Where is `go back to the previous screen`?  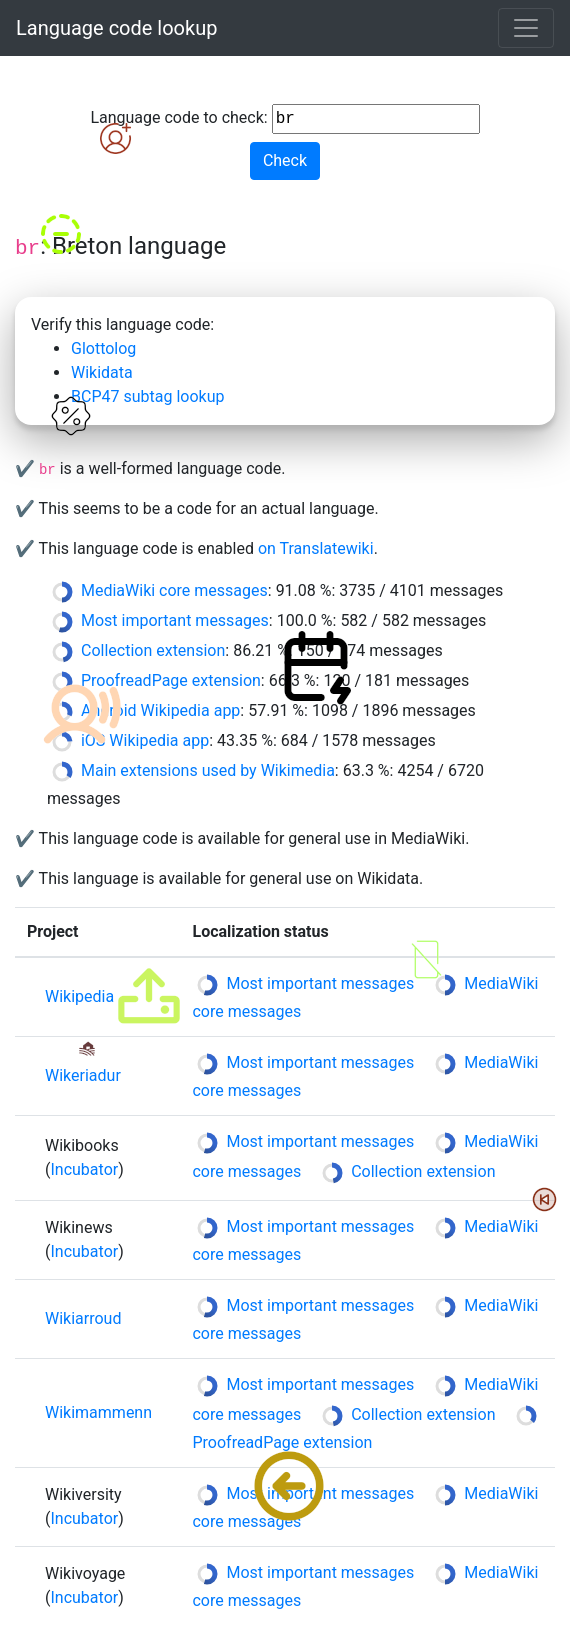 go back to the previous screen is located at coordinates (289, 1486).